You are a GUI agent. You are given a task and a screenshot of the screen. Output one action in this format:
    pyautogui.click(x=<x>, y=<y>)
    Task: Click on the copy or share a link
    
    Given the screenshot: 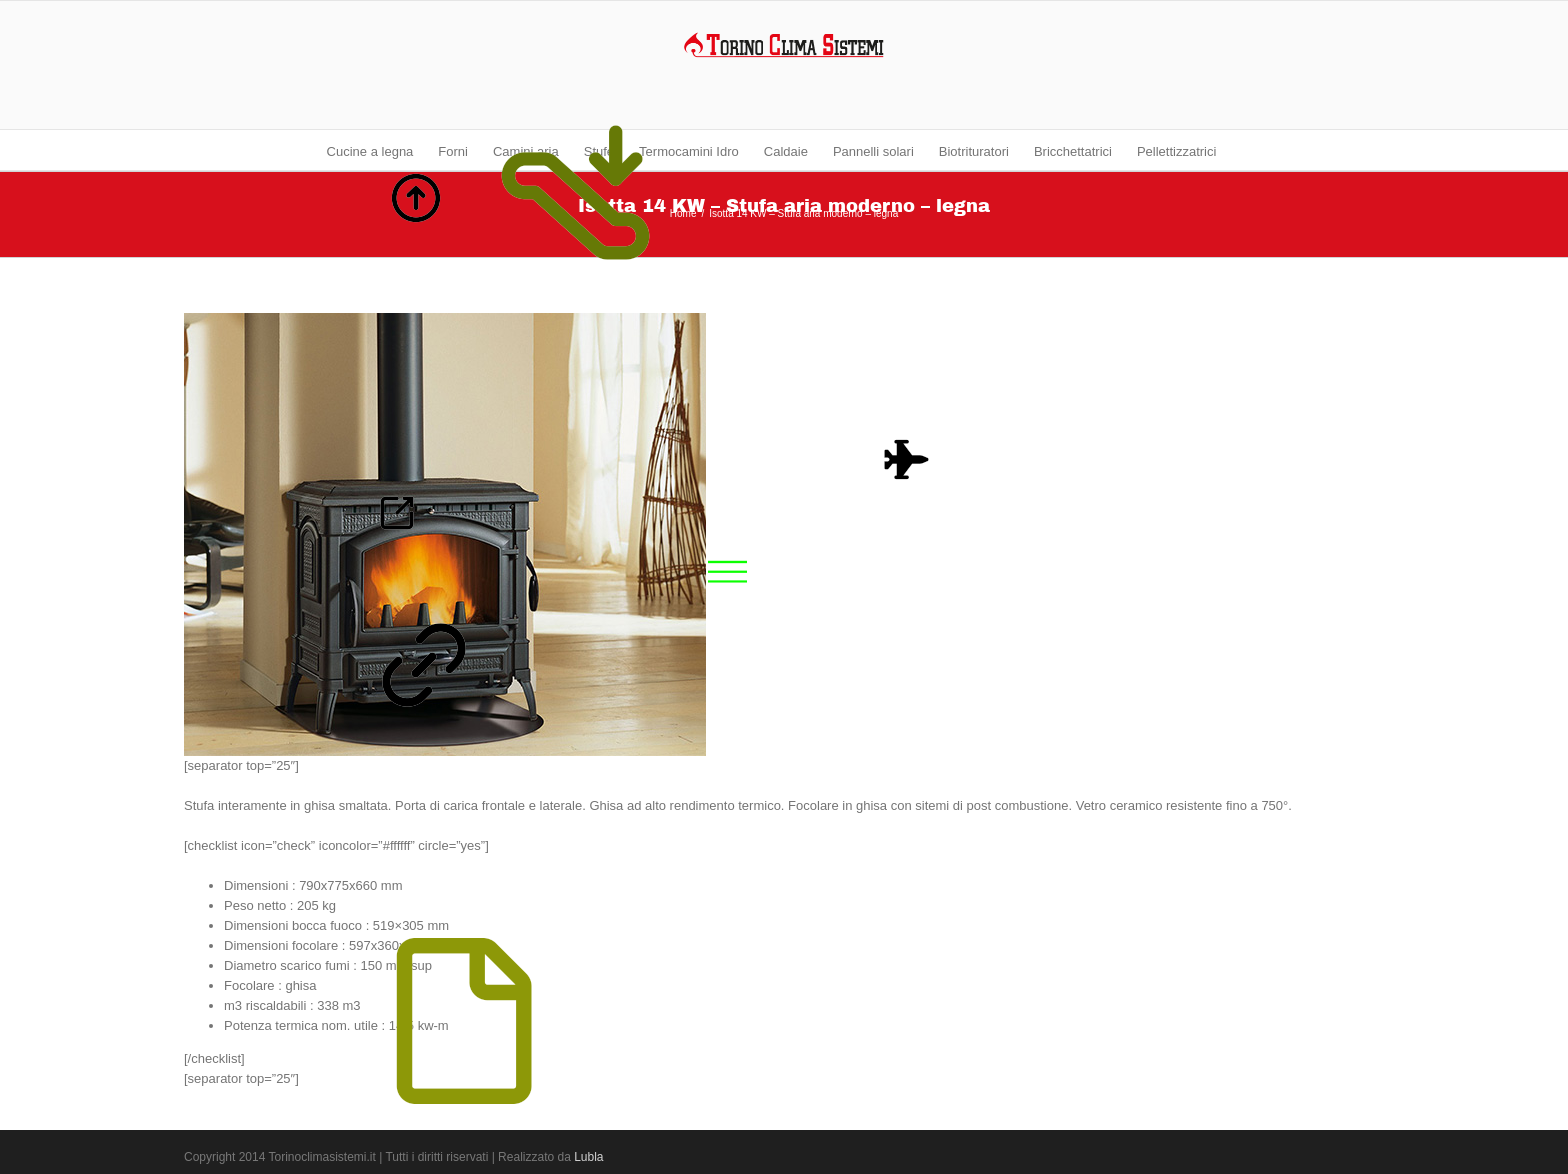 What is the action you would take?
    pyautogui.click(x=424, y=665)
    